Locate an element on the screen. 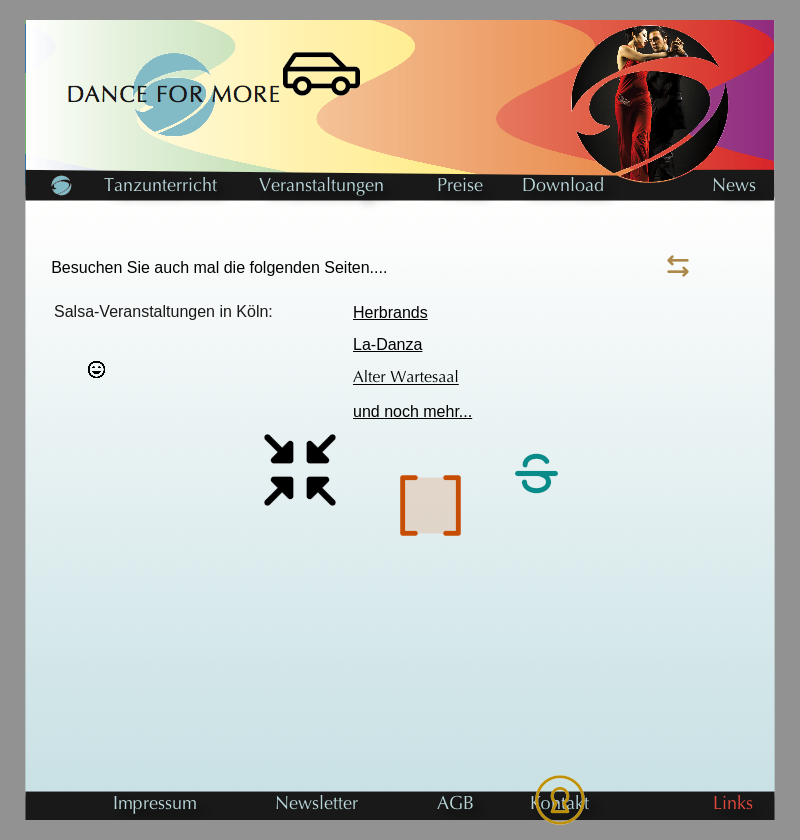  view or edit code snippets is located at coordinates (430, 505).